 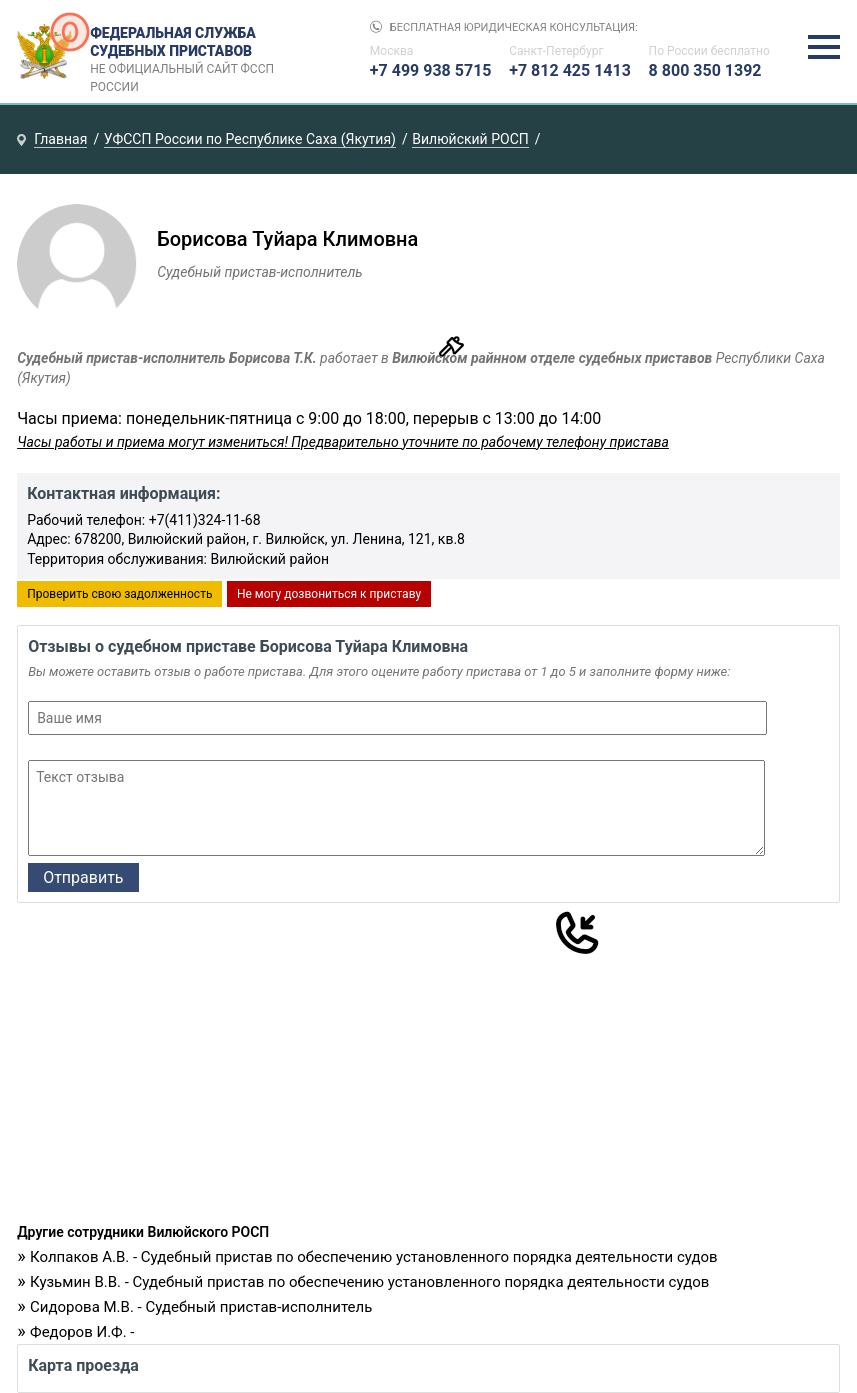 What do you see at coordinates (451, 347) in the screenshot?
I see `access crafting or building tools` at bounding box center [451, 347].